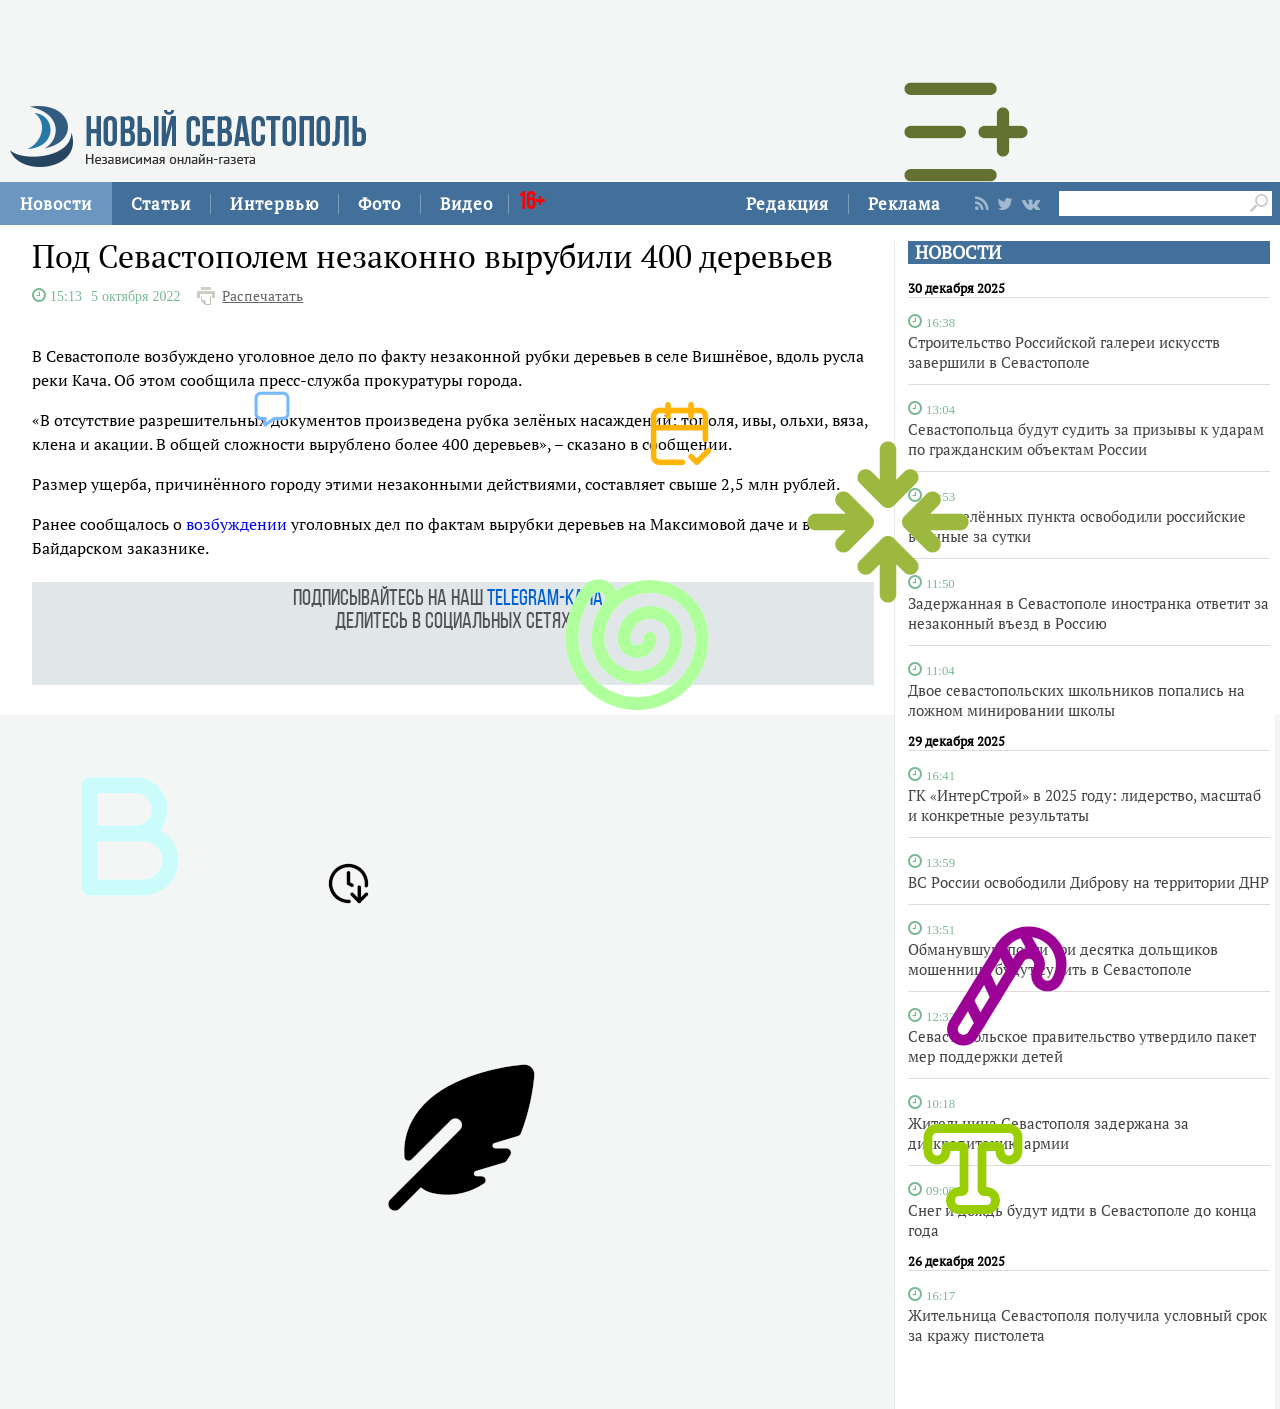  I want to click on download history or past activity, so click(348, 883).